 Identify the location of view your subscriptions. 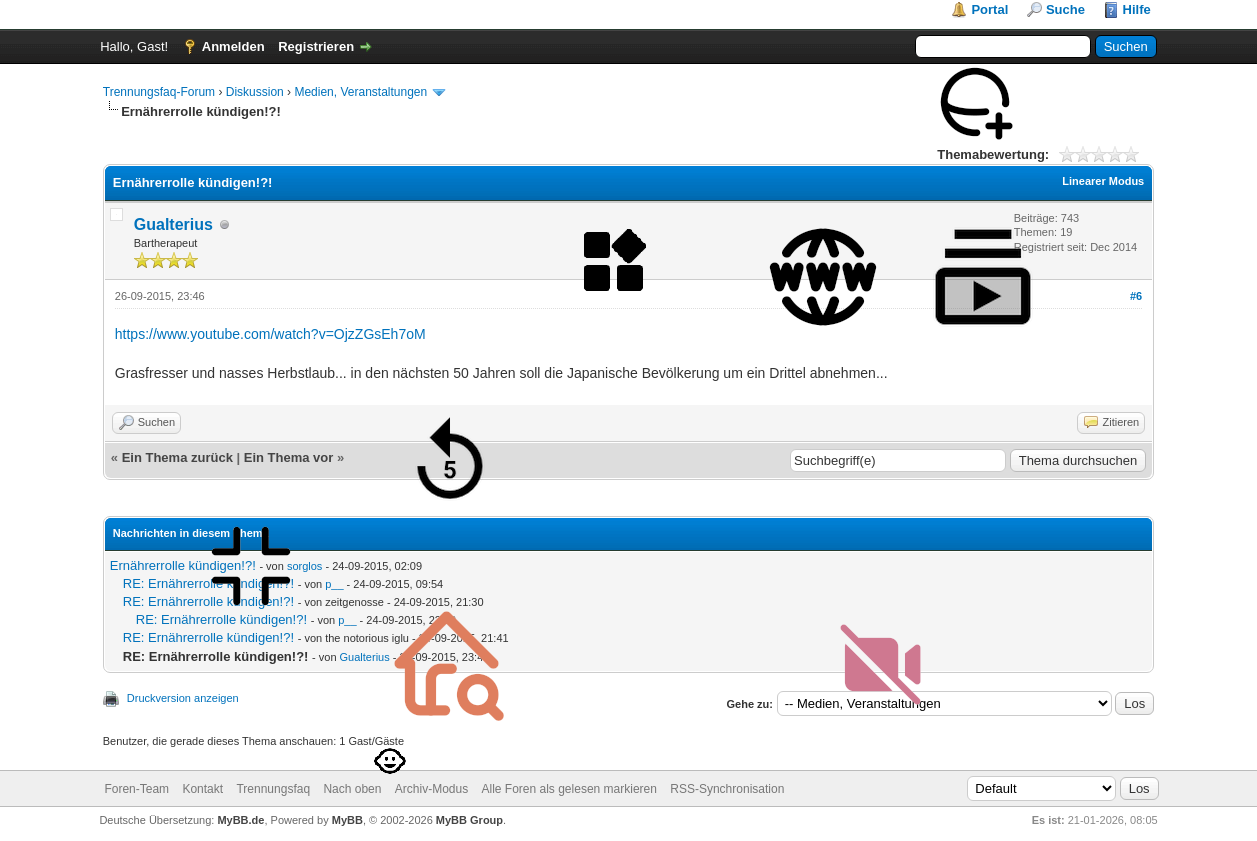
(983, 277).